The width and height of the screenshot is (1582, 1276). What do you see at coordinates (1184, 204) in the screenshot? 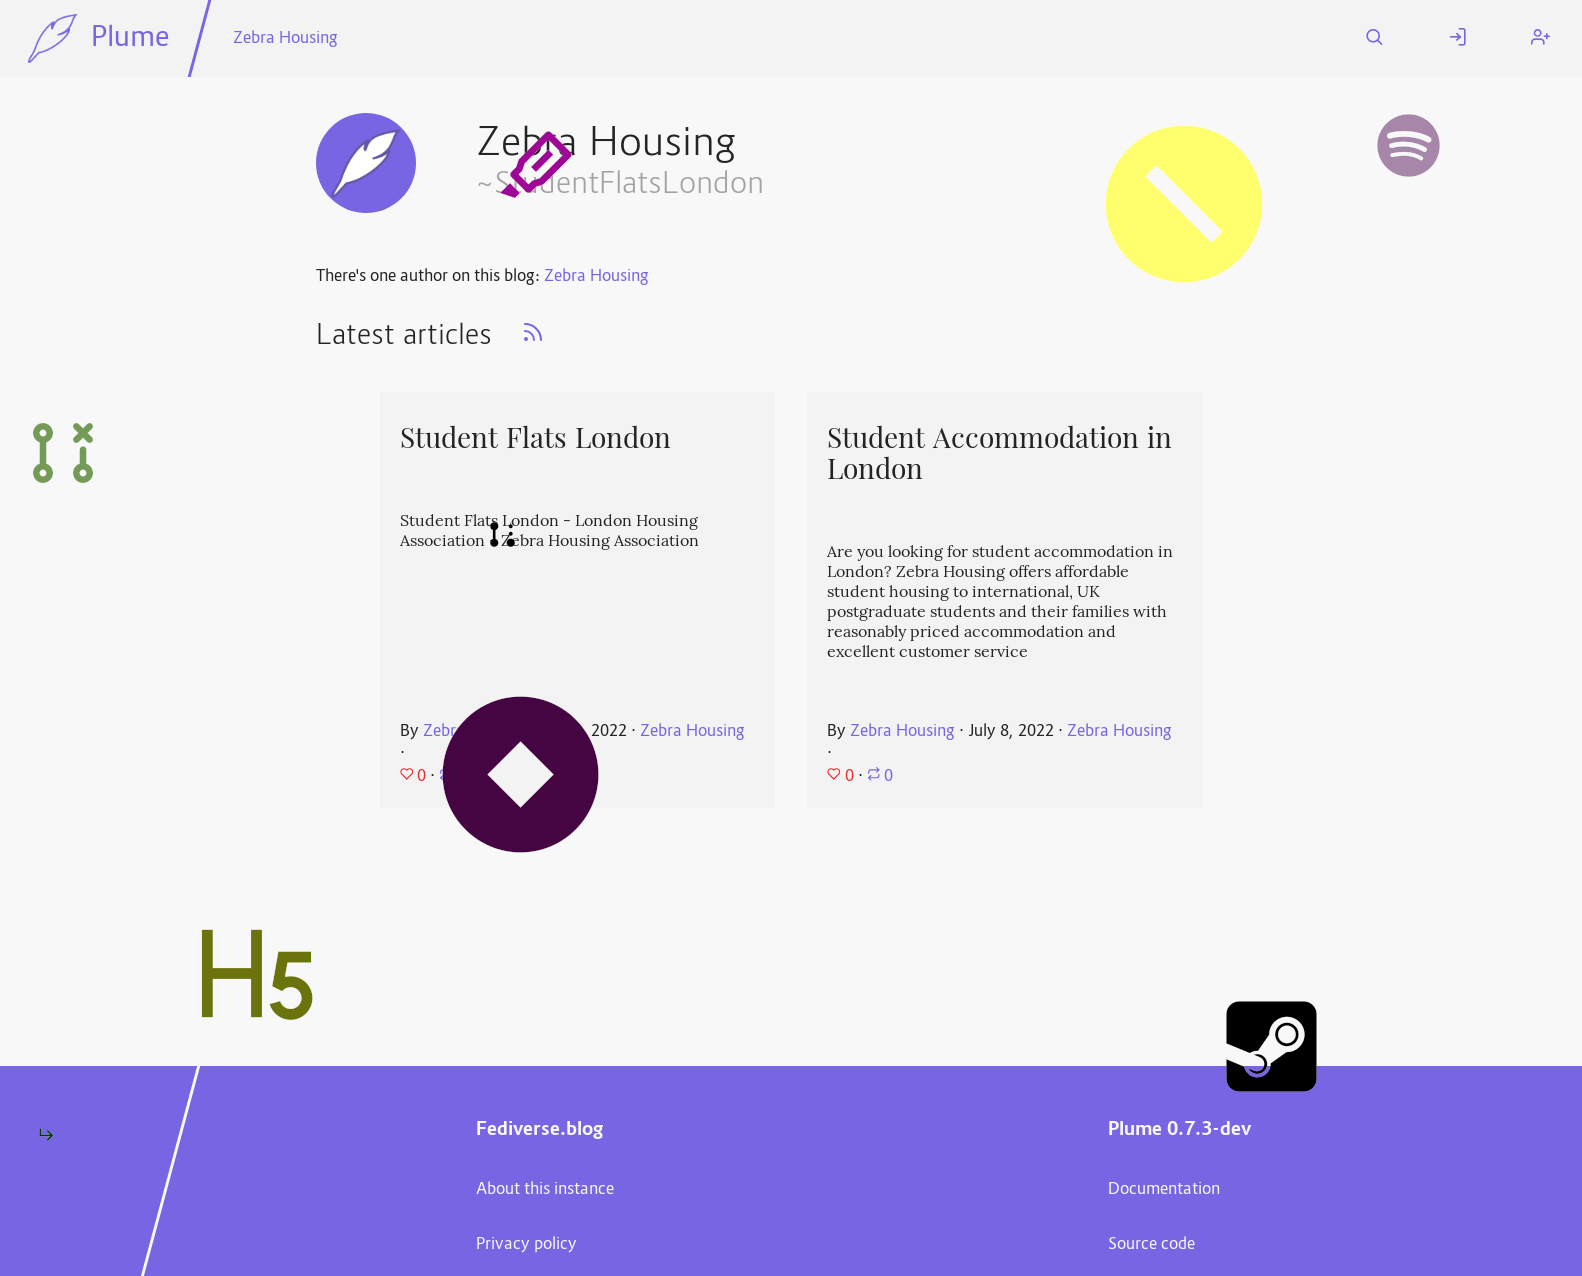
I see `indicates a forbidden or prohibited action` at bounding box center [1184, 204].